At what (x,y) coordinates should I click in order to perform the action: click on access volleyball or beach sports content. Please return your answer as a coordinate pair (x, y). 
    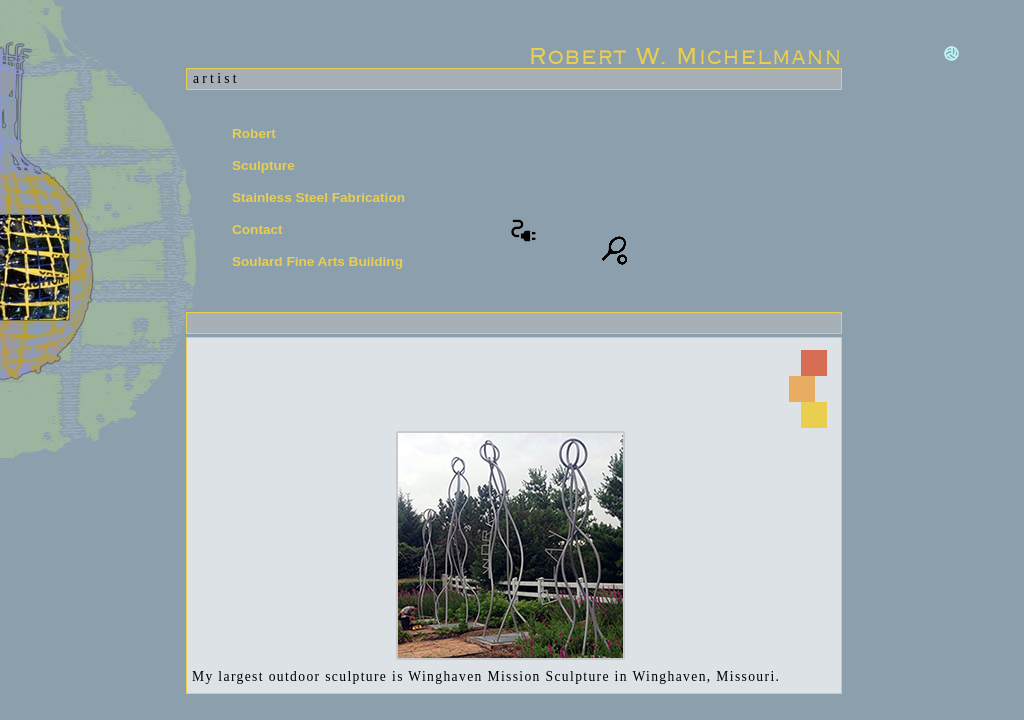
    Looking at the image, I should click on (951, 53).